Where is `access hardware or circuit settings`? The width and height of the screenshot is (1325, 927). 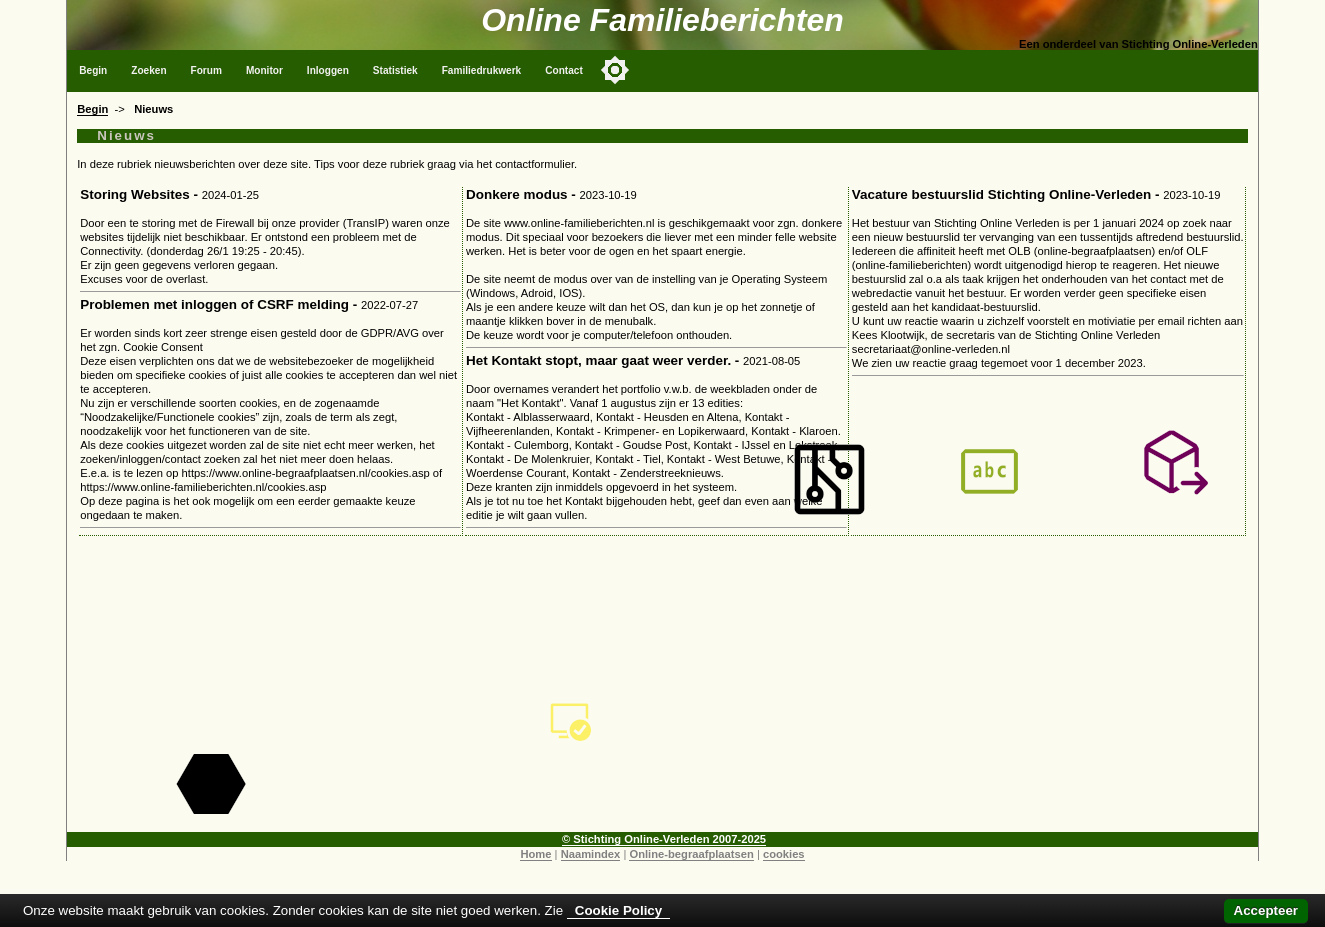 access hardware or circuit settings is located at coordinates (829, 479).